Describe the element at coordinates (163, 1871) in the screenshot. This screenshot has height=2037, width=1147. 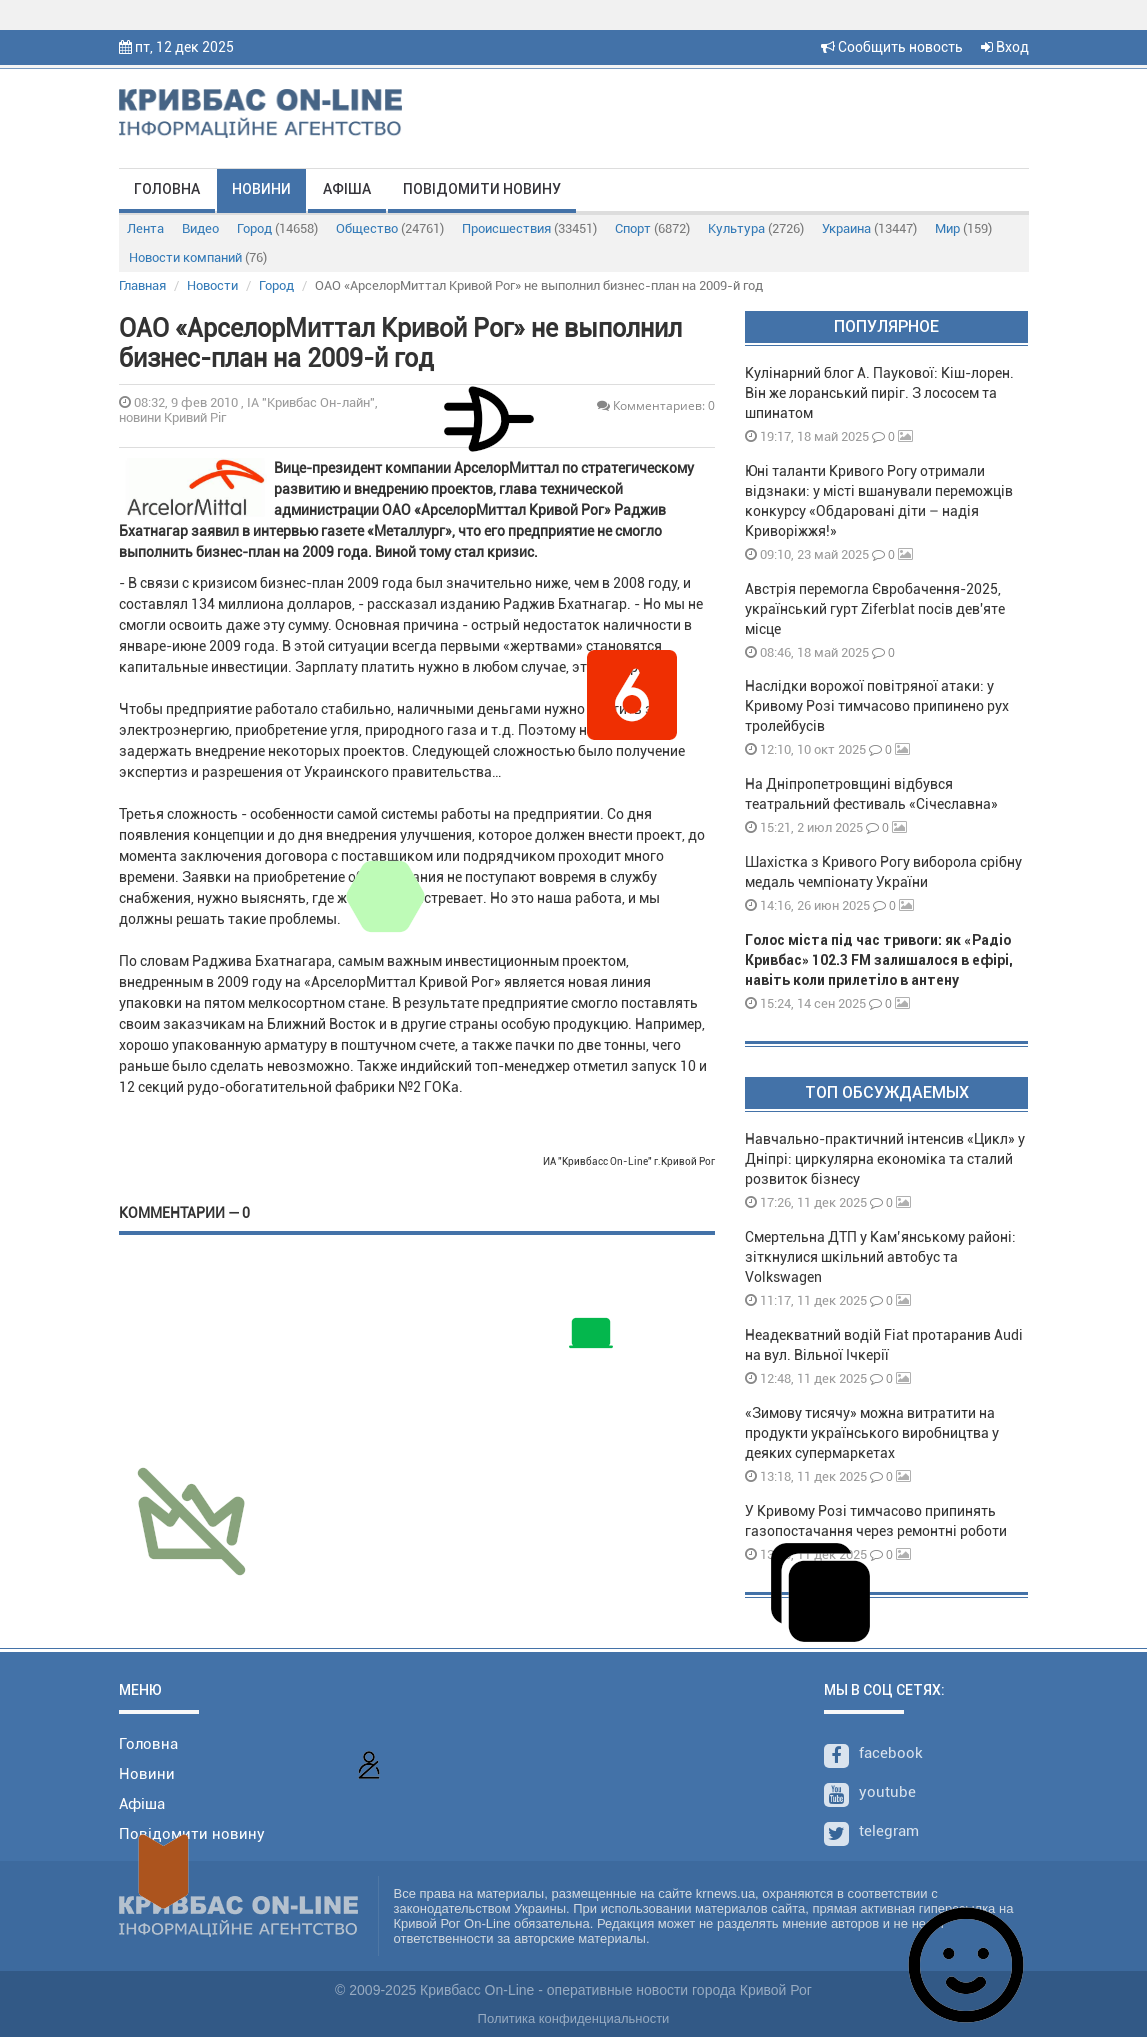
I see `indicates verified or certified status` at that location.